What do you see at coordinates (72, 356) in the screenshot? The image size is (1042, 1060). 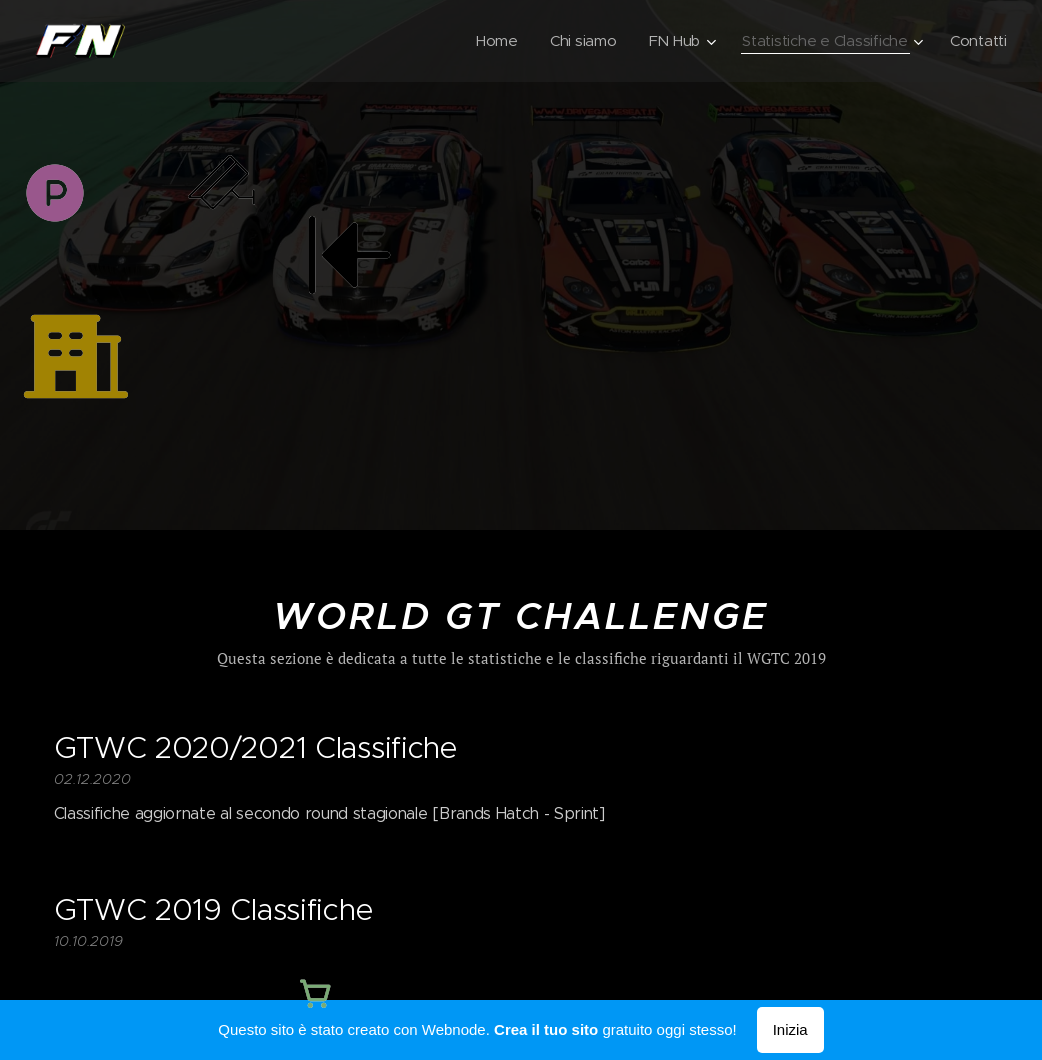 I see `view office or workplace location` at bounding box center [72, 356].